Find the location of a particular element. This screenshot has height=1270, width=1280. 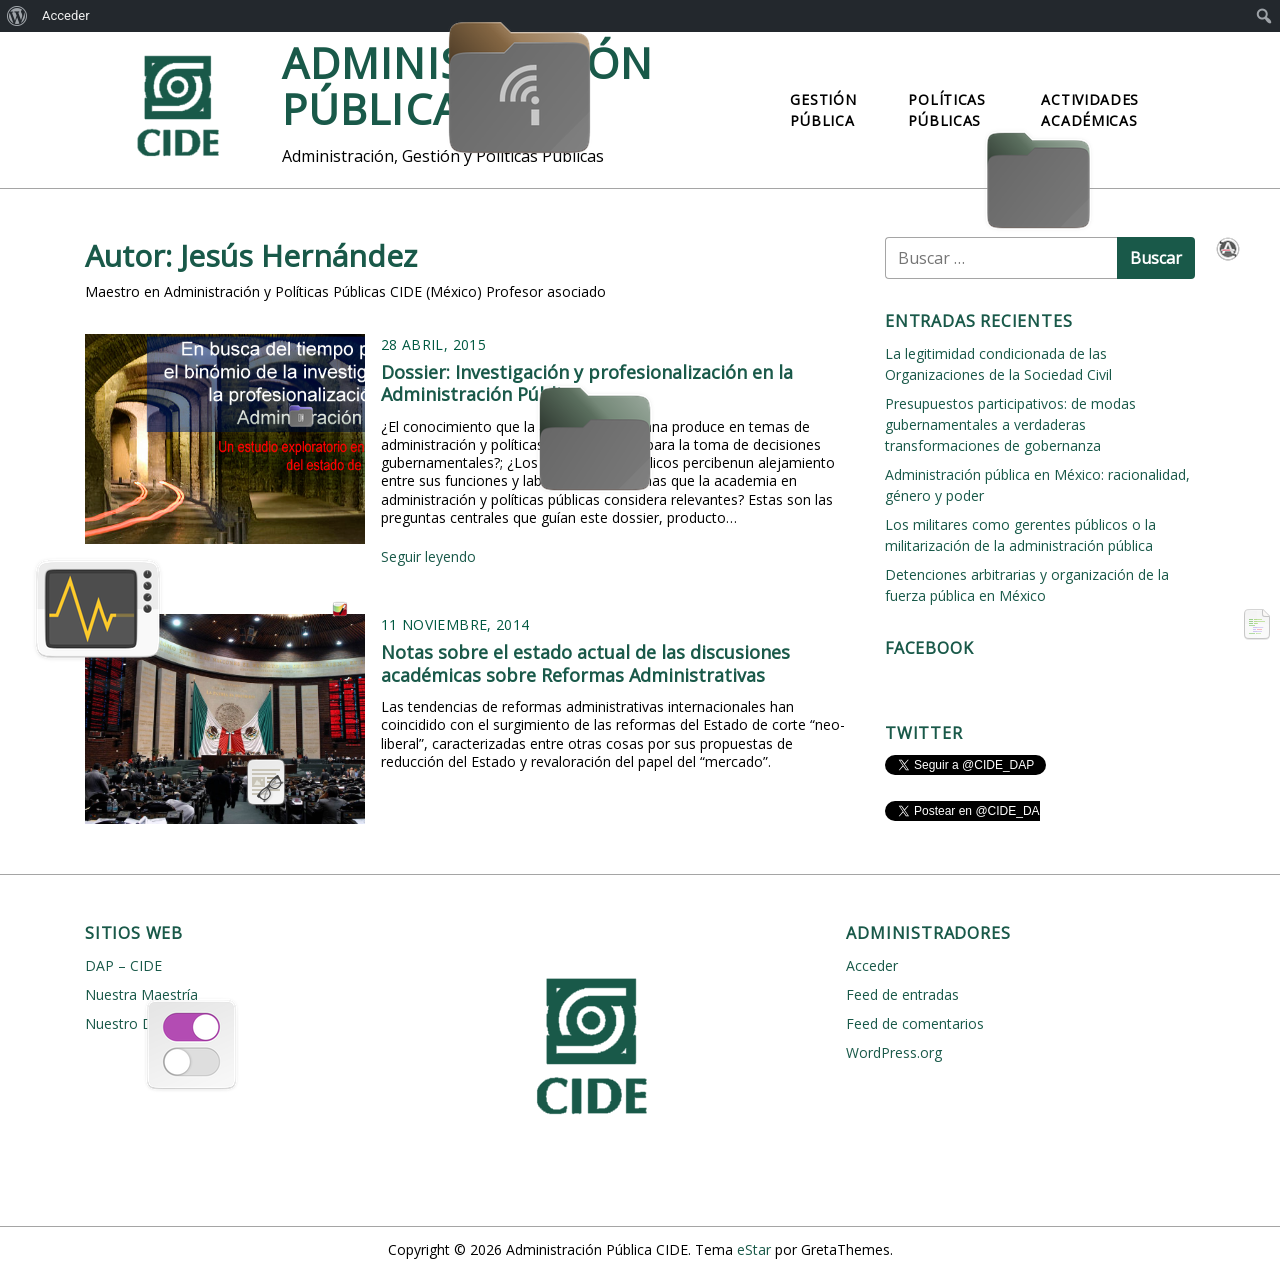

cobol source code file is located at coordinates (1257, 624).